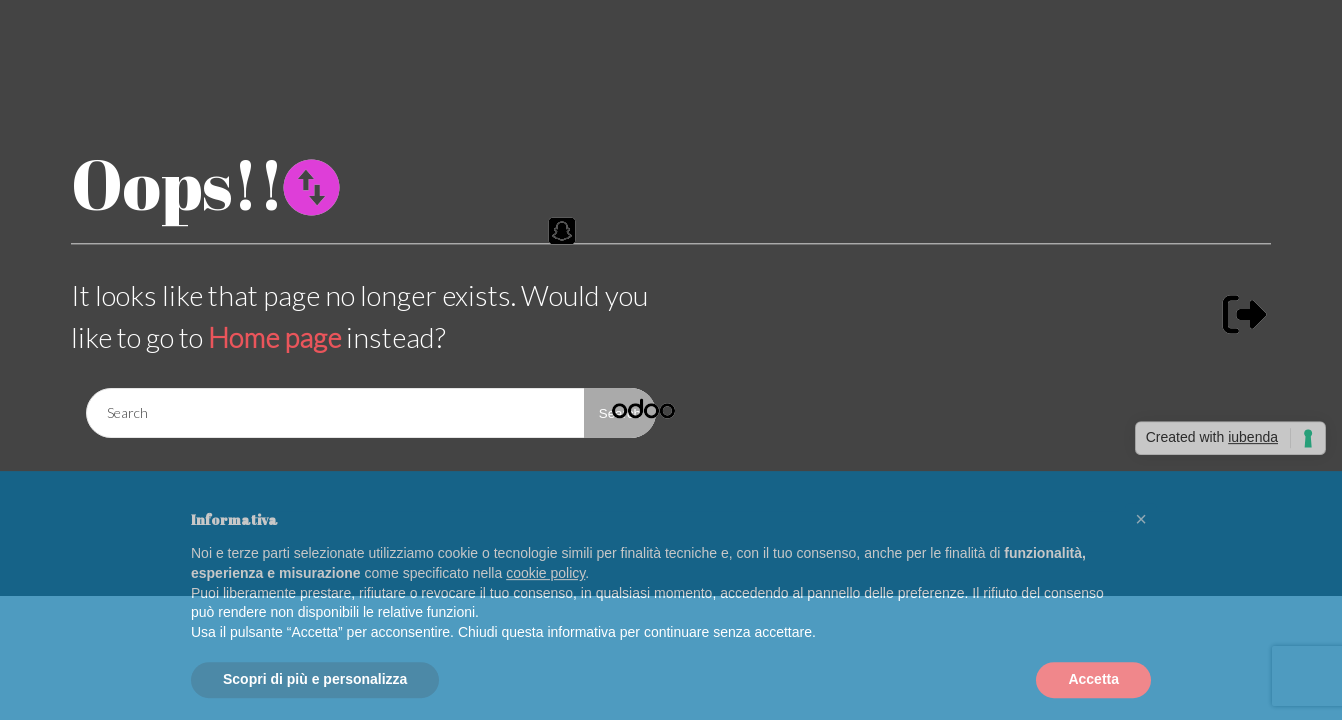 Image resolution: width=1342 pixels, height=720 pixels. I want to click on open odoo business management app, so click(643, 408).